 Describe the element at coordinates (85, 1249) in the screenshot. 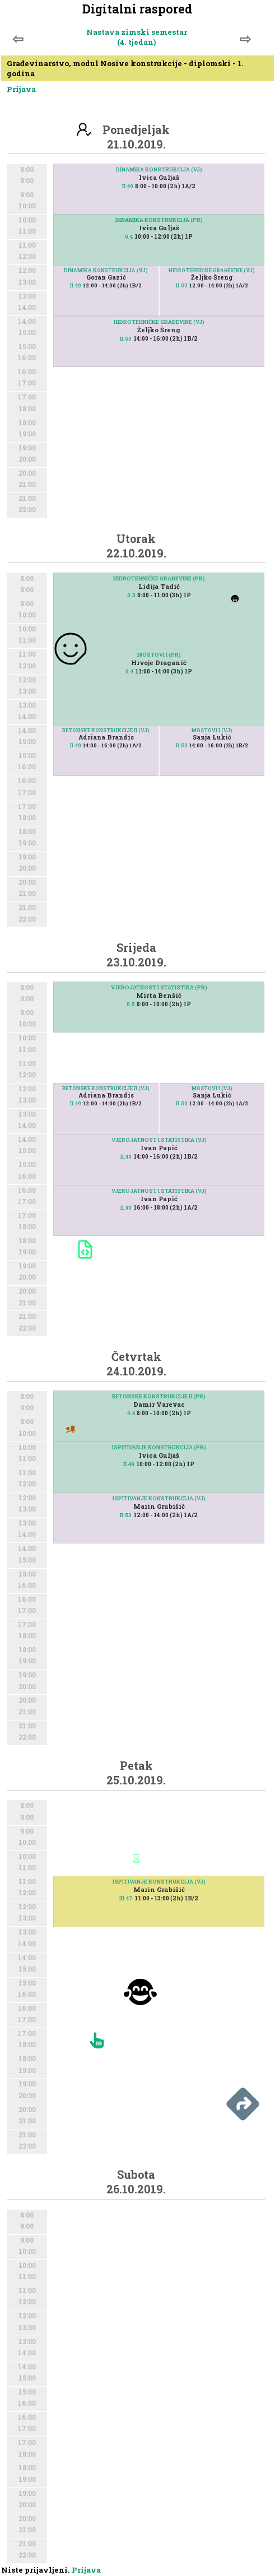

I see `view source code file` at that location.